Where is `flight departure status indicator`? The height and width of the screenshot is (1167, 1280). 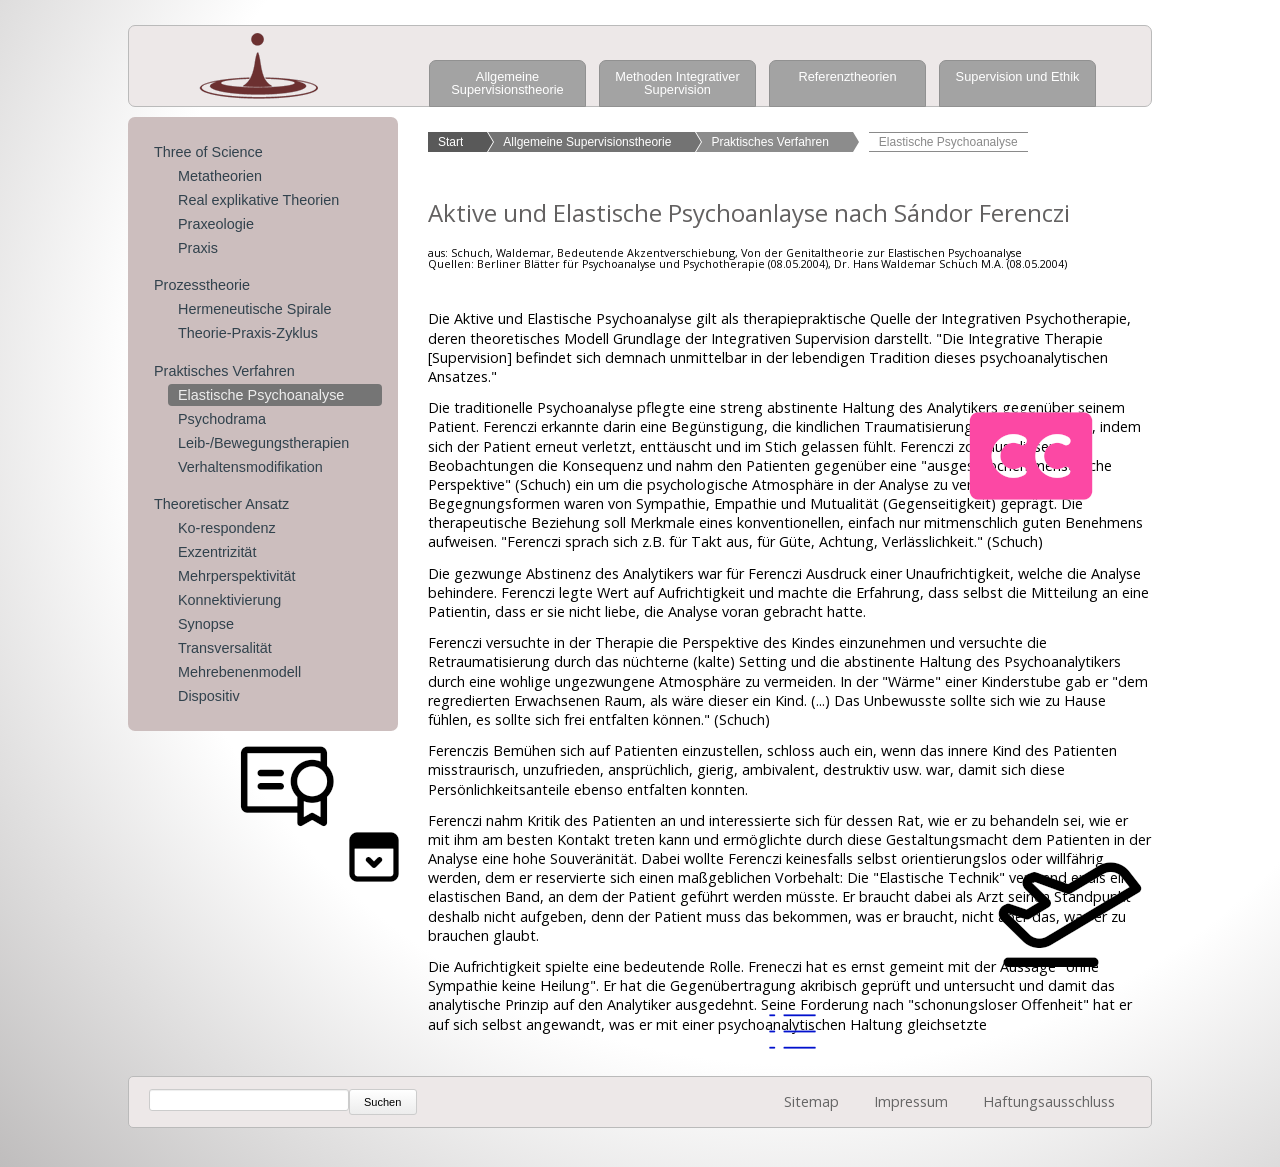
flight departure status indicator is located at coordinates (1070, 910).